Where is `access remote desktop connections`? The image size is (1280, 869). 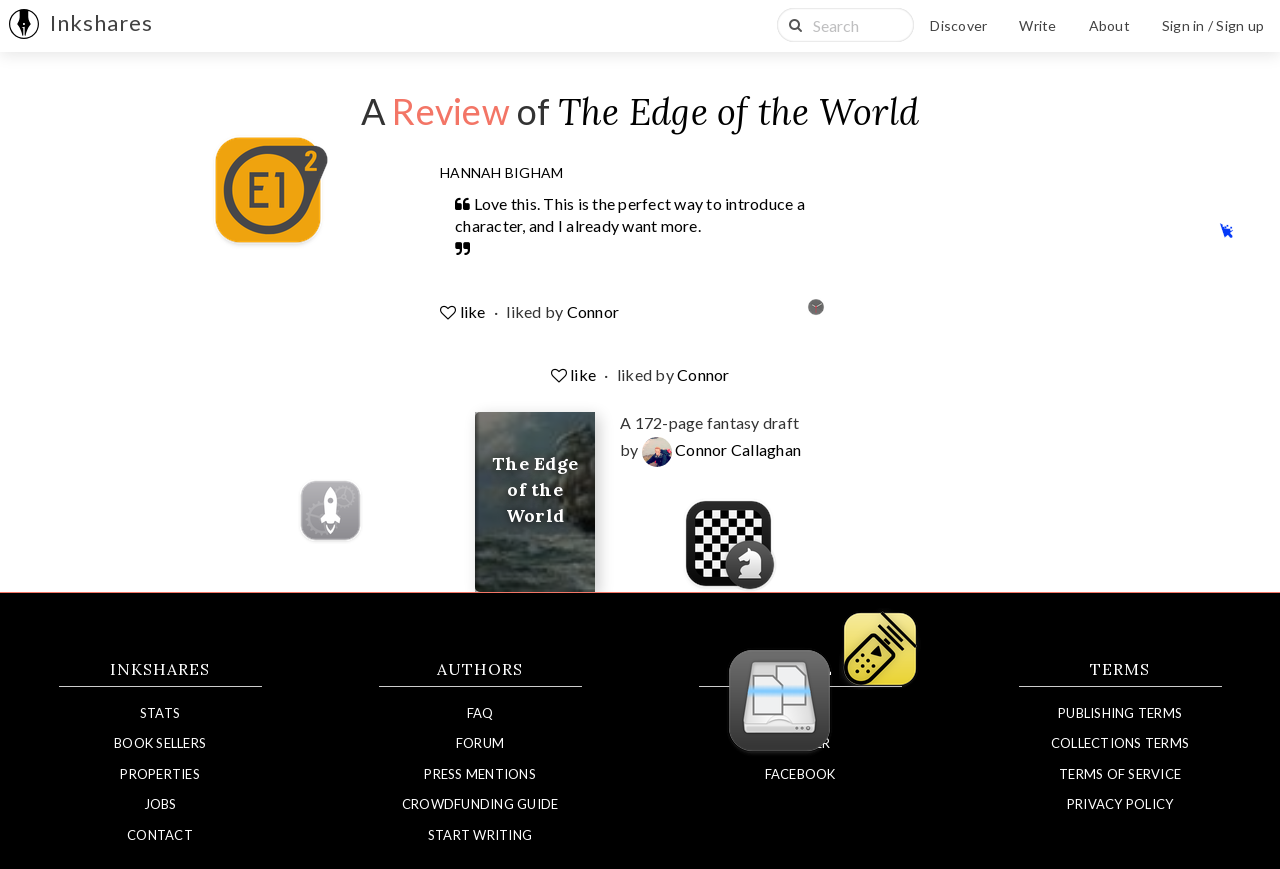
access remote desktop connections is located at coordinates (1226, 230).